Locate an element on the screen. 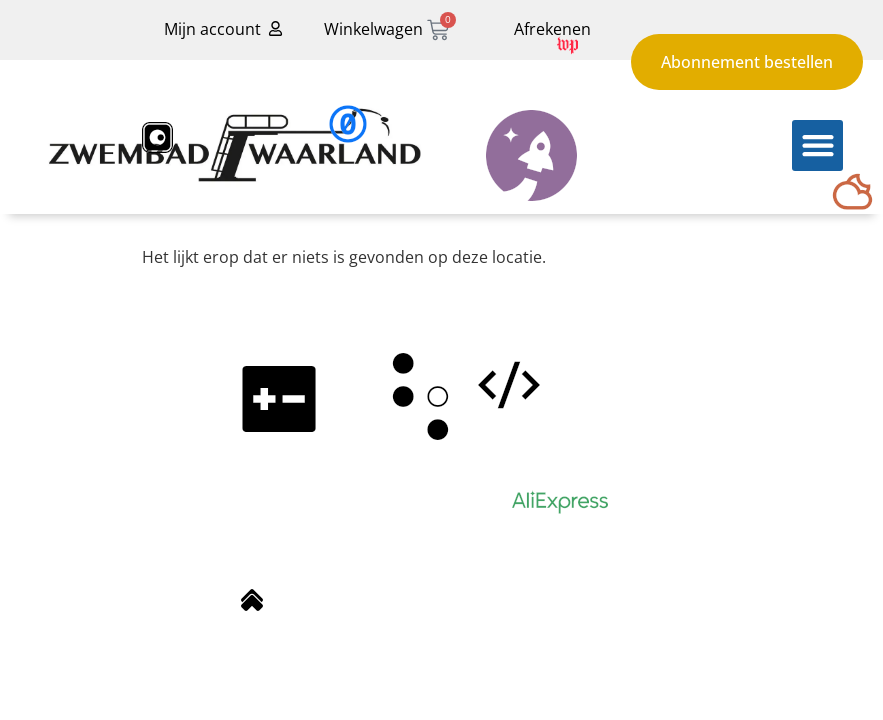  view or edit source code is located at coordinates (509, 385).